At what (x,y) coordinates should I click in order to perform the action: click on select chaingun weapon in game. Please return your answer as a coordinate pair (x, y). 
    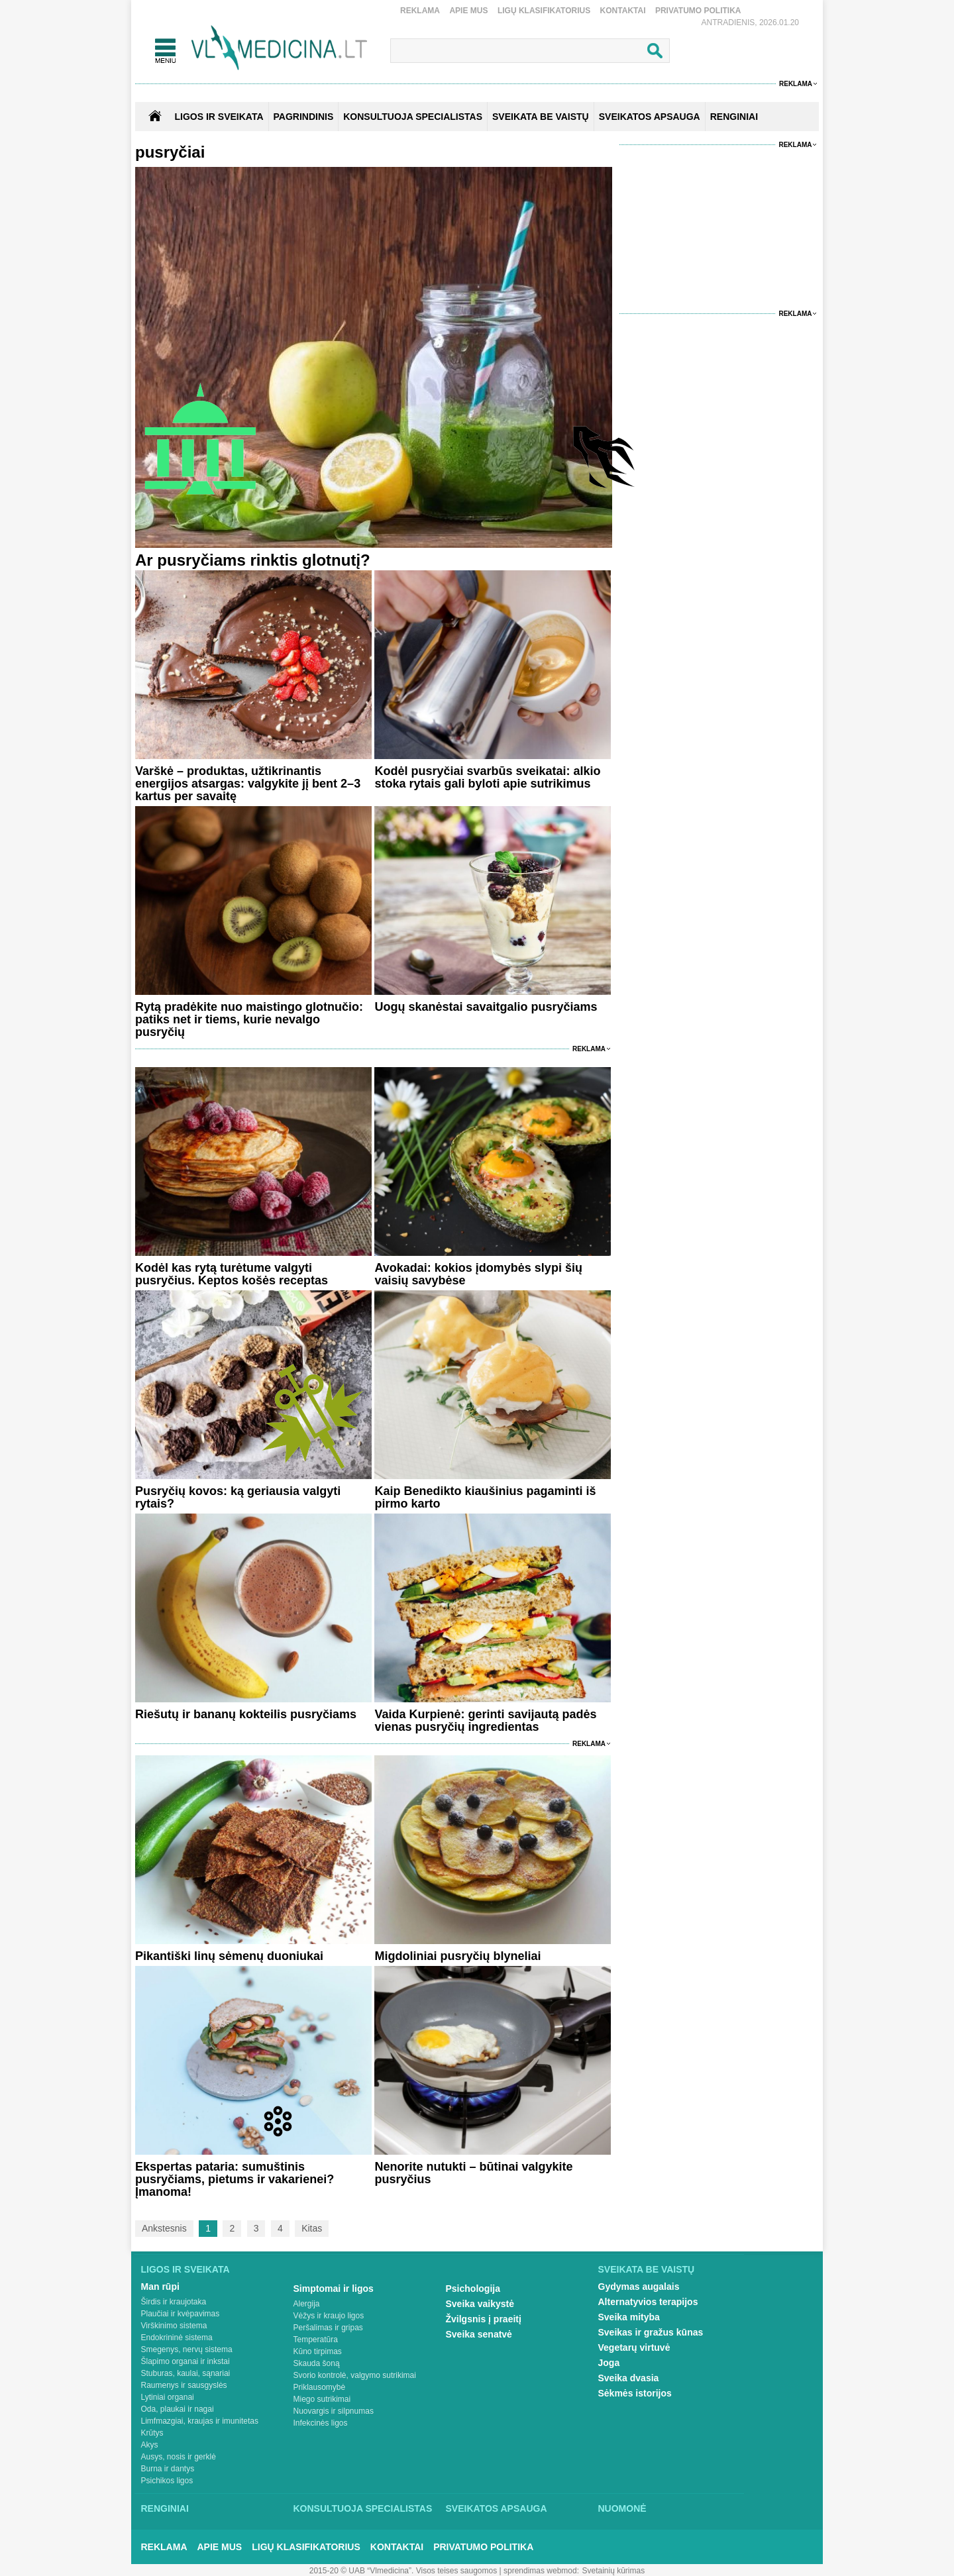
    Looking at the image, I should click on (278, 2121).